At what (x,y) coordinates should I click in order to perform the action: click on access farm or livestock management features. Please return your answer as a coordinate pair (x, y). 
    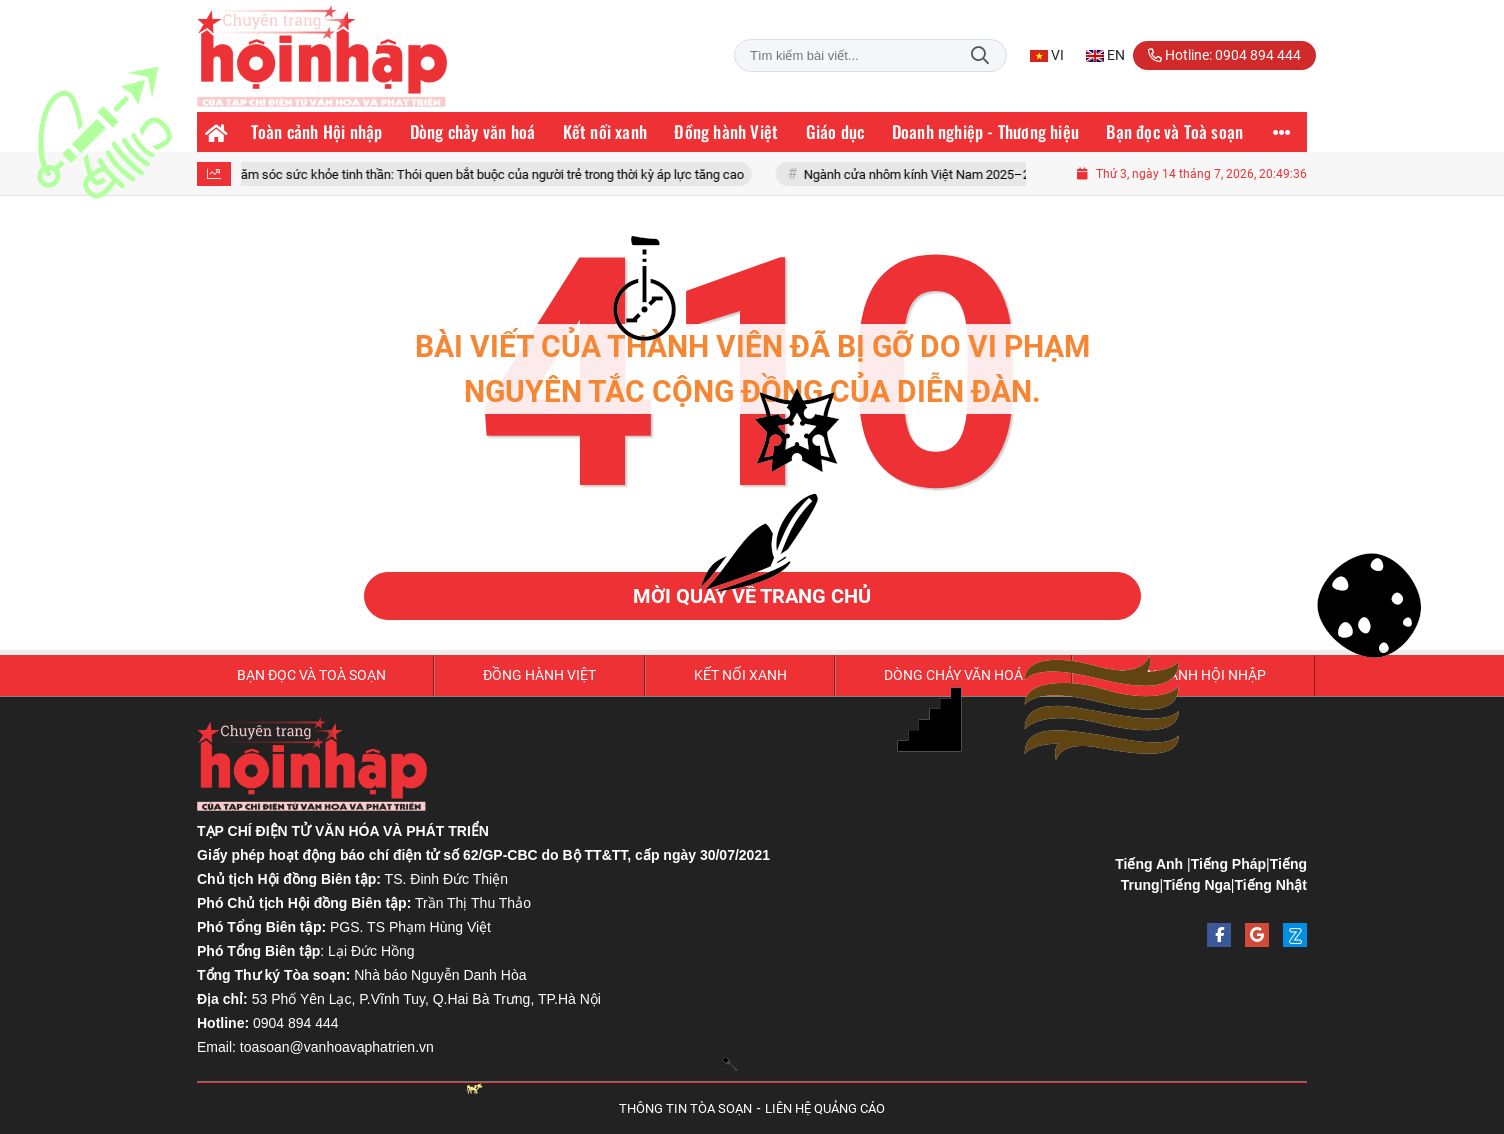
    Looking at the image, I should click on (474, 1088).